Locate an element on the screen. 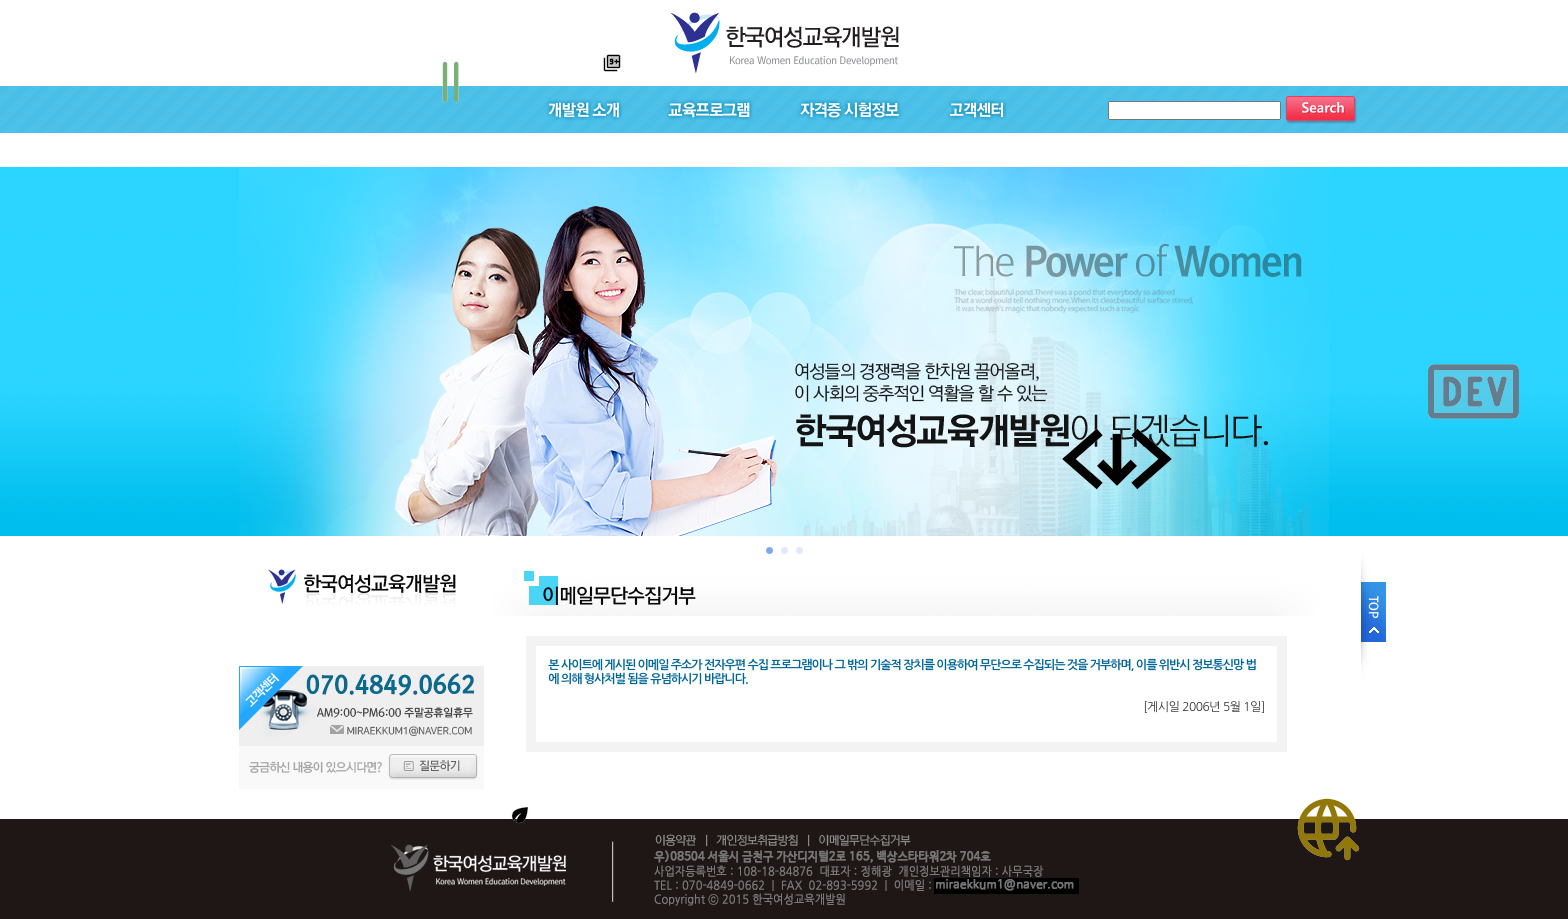  indicates eco-friendly or sustainable mode is located at coordinates (520, 815).